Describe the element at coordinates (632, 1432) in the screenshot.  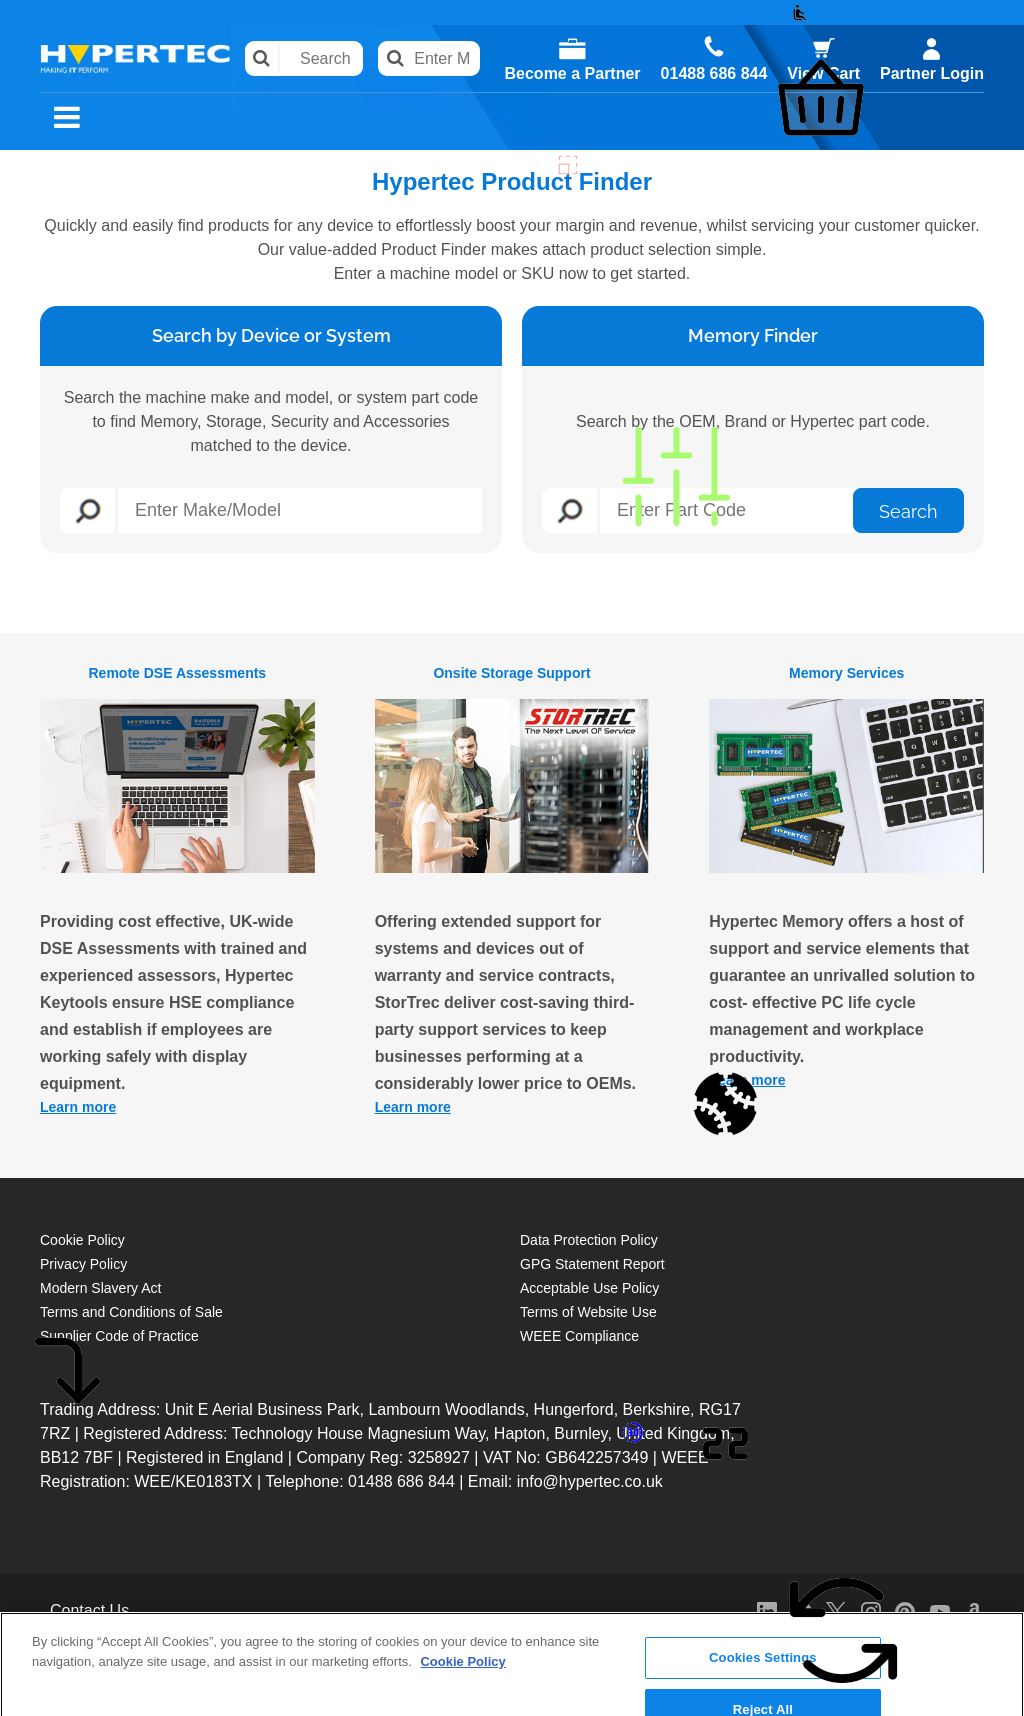
I see `set timer for 30 seconds or minutes` at that location.